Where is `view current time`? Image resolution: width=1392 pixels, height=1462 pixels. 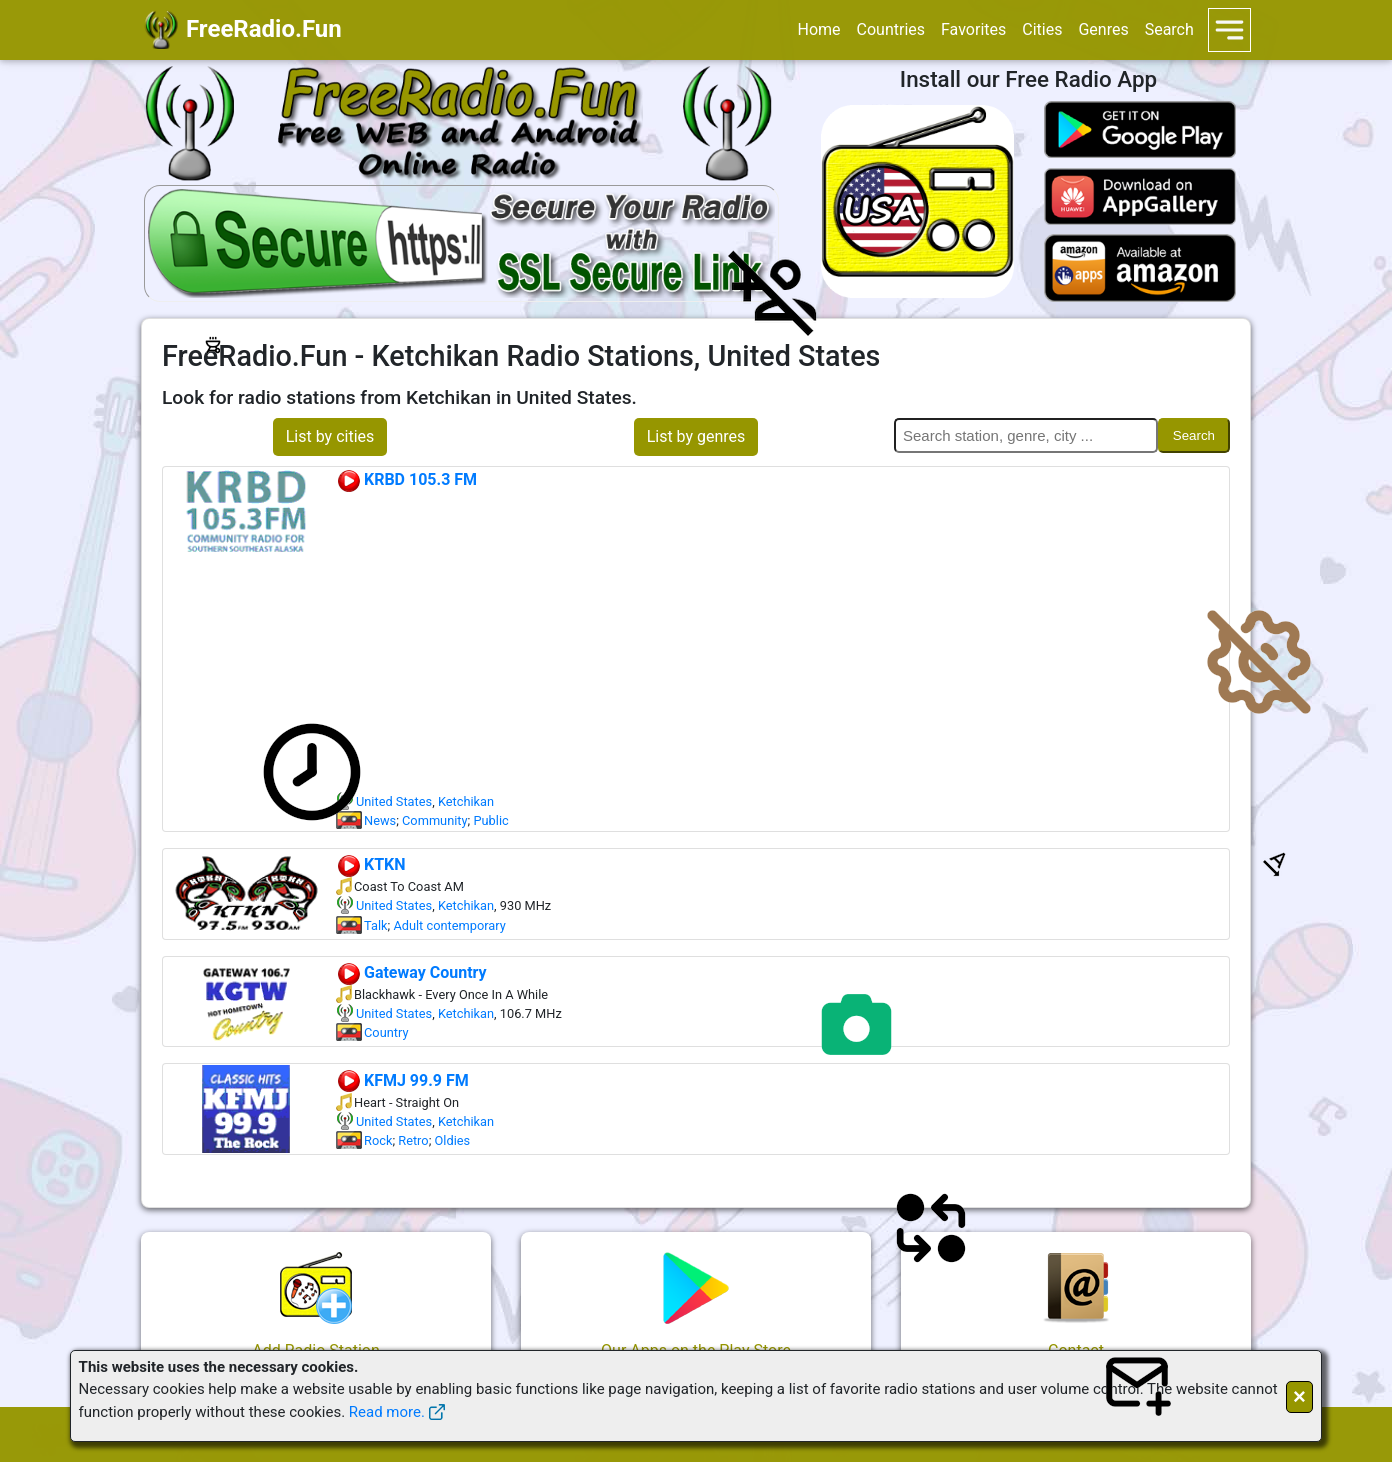 view current time is located at coordinates (312, 772).